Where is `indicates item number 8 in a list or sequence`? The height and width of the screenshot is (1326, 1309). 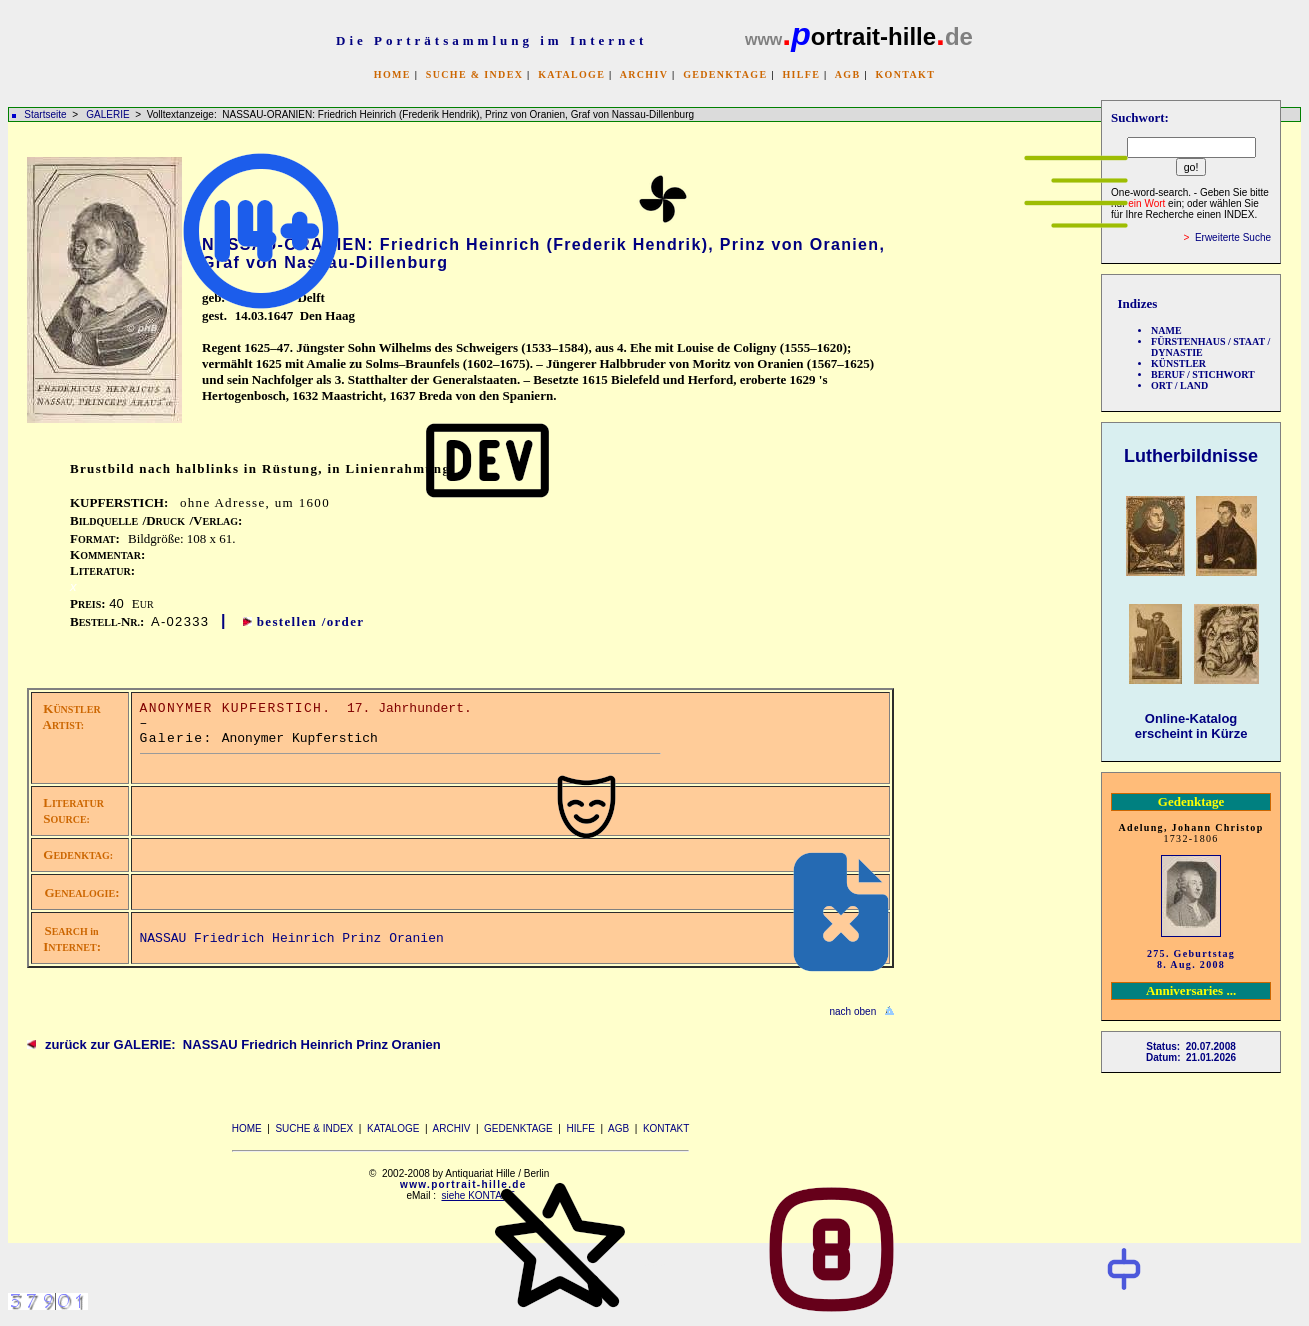 indicates item number 8 in a list or sequence is located at coordinates (831, 1249).